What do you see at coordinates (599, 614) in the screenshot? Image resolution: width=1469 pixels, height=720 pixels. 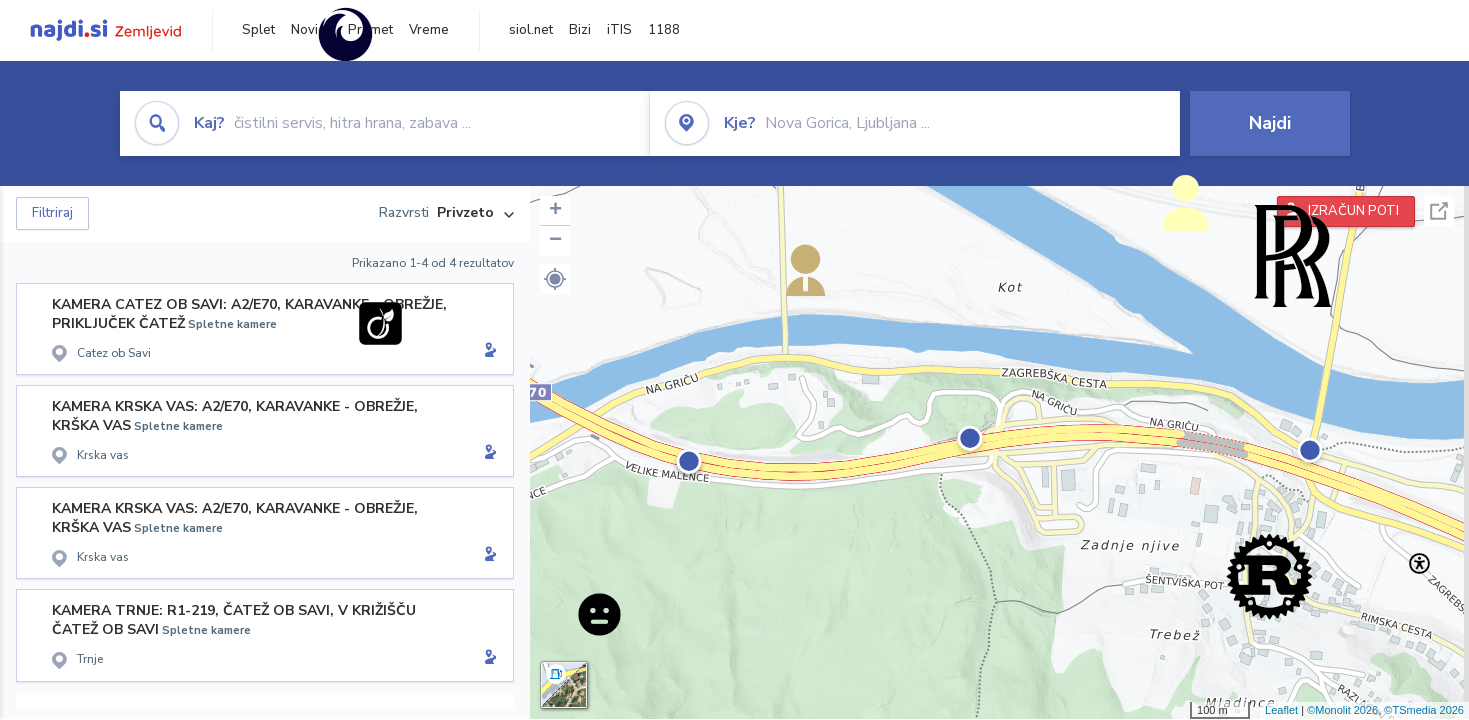 I see `indicate a neutral or indifferent reaction` at bounding box center [599, 614].